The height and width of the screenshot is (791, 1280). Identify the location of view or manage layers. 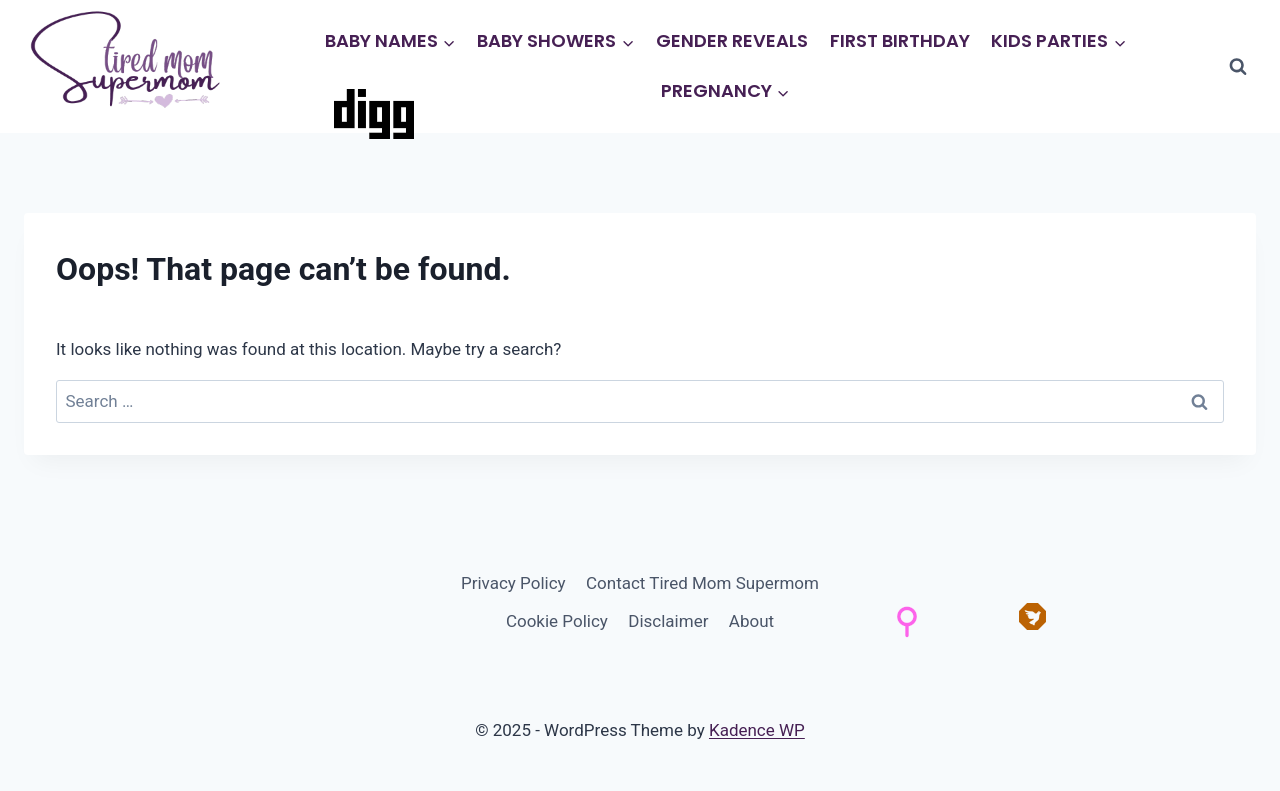
(788, 345).